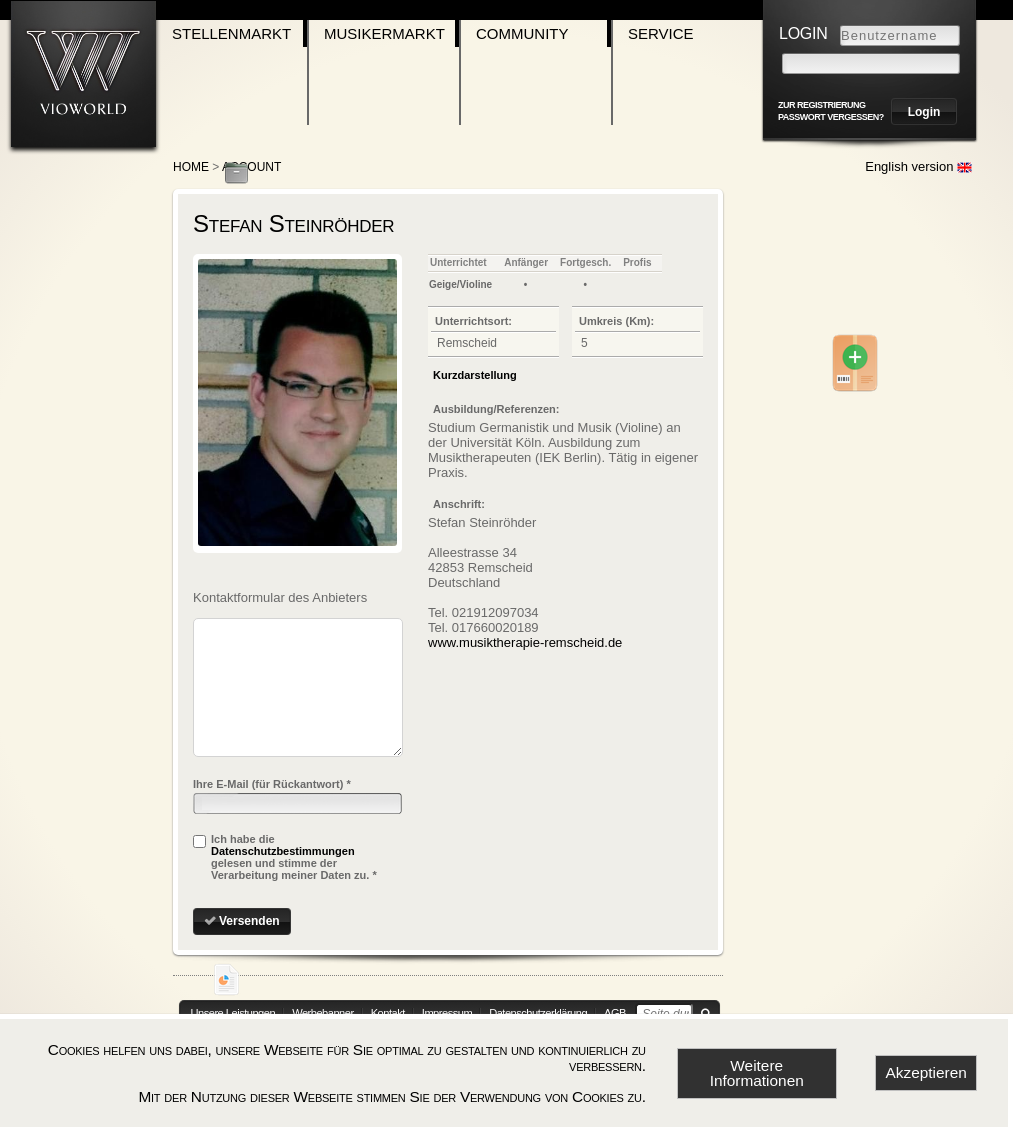 The image size is (1013, 1132). Describe the element at coordinates (855, 363) in the screenshot. I see `add a new package to install queue` at that location.